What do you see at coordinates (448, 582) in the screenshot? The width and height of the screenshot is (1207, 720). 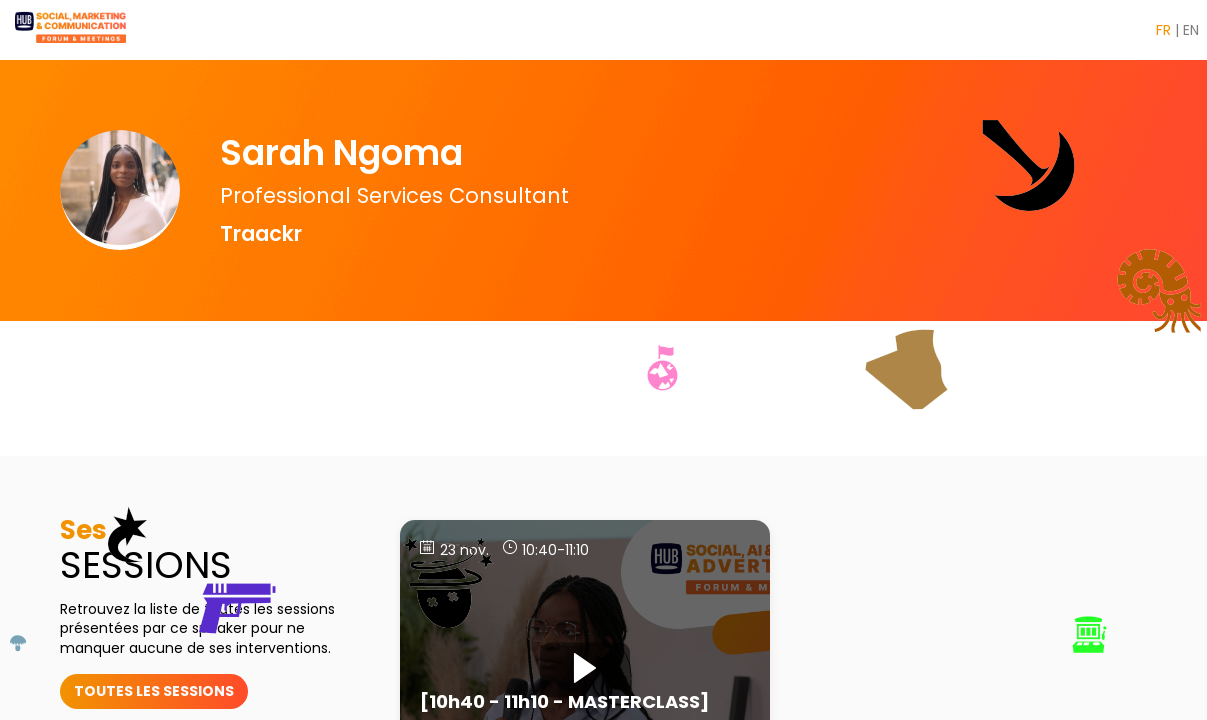 I see `indicates a knockout or dizzy state in gameplay` at bounding box center [448, 582].